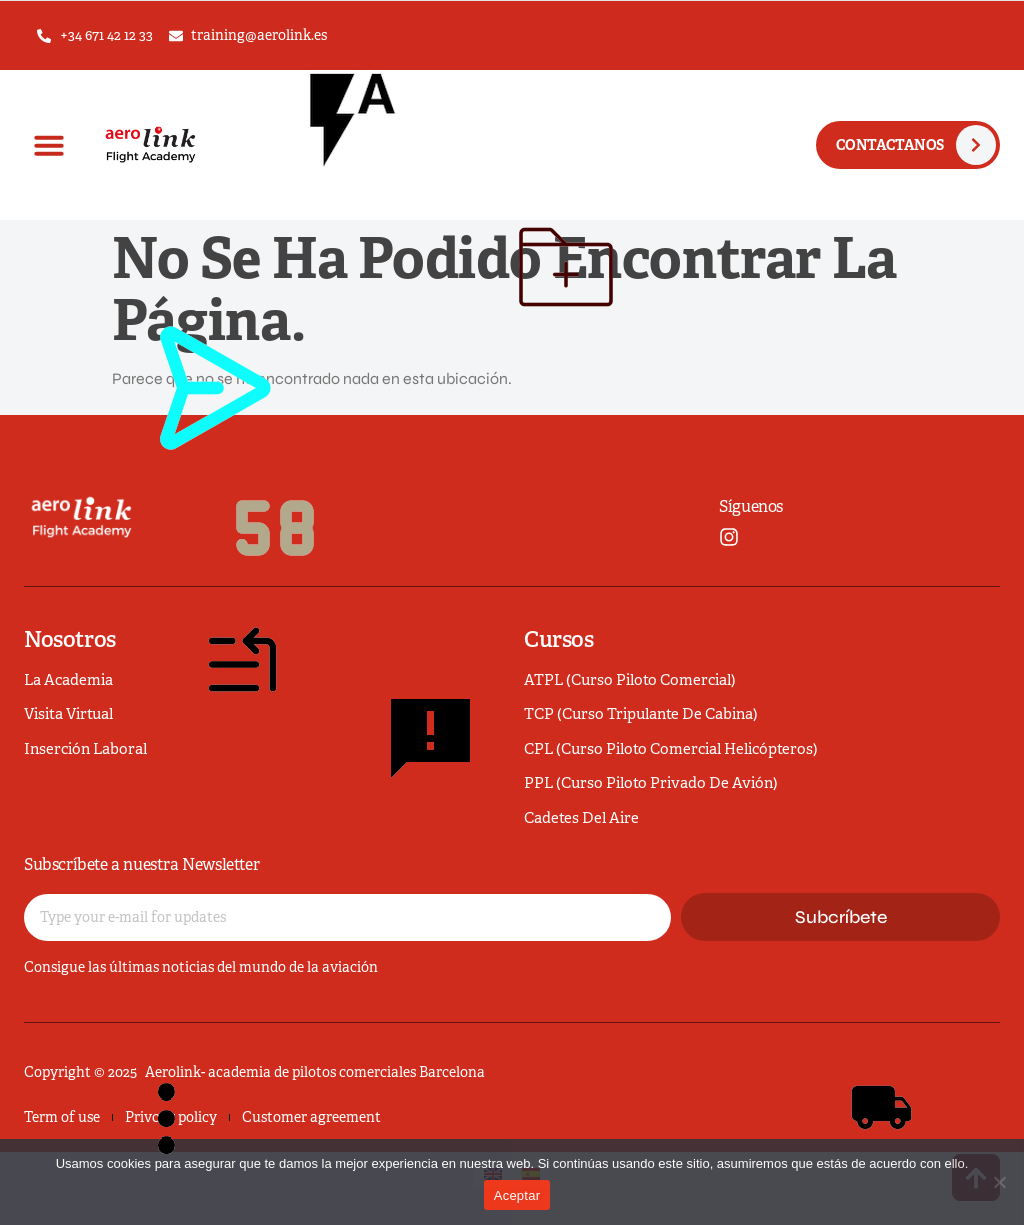 This screenshot has width=1024, height=1225. I want to click on view announcements or alerts, so click(430, 738).